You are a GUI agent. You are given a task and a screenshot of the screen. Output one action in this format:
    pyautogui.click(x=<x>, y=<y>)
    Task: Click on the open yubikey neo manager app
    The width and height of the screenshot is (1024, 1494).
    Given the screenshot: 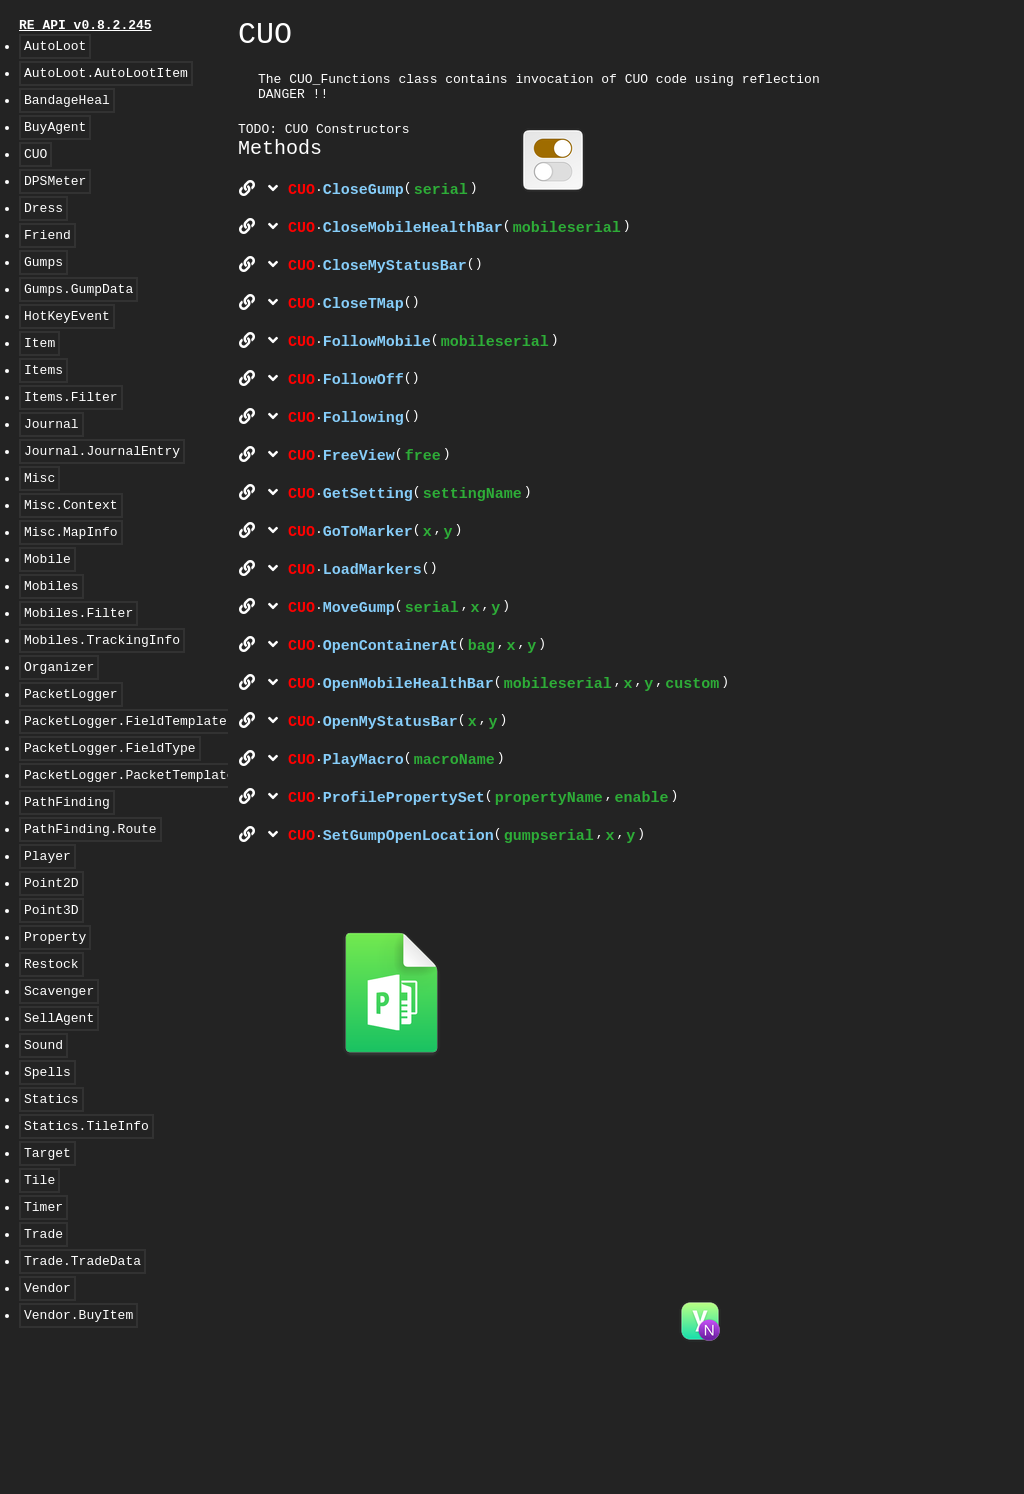 What is the action you would take?
    pyautogui.click(x=700, y=1321)
    